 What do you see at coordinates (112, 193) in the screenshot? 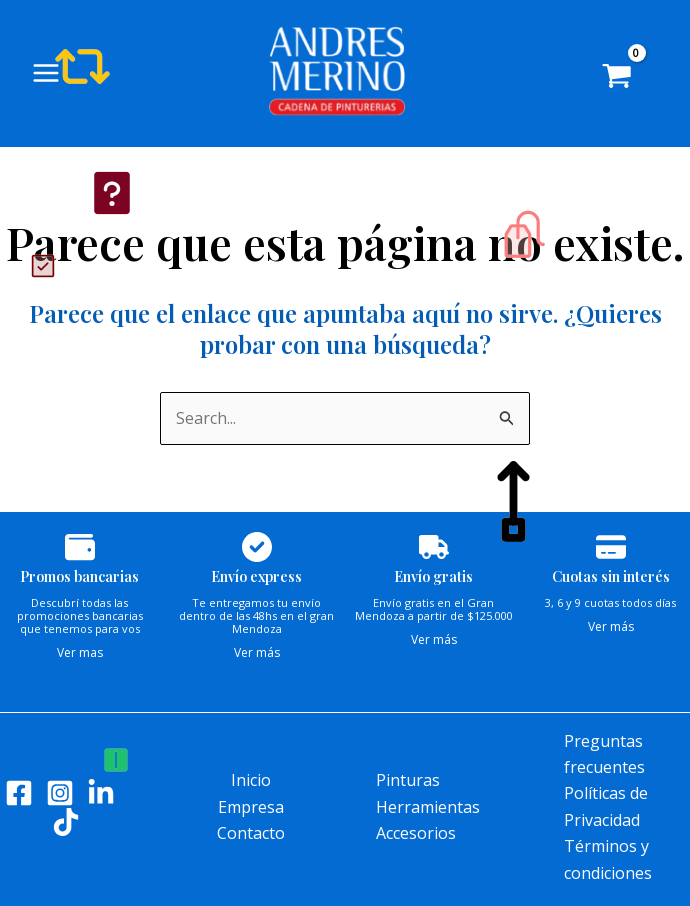
I see `access help or FAQ section` at bounding box center [112, 193].